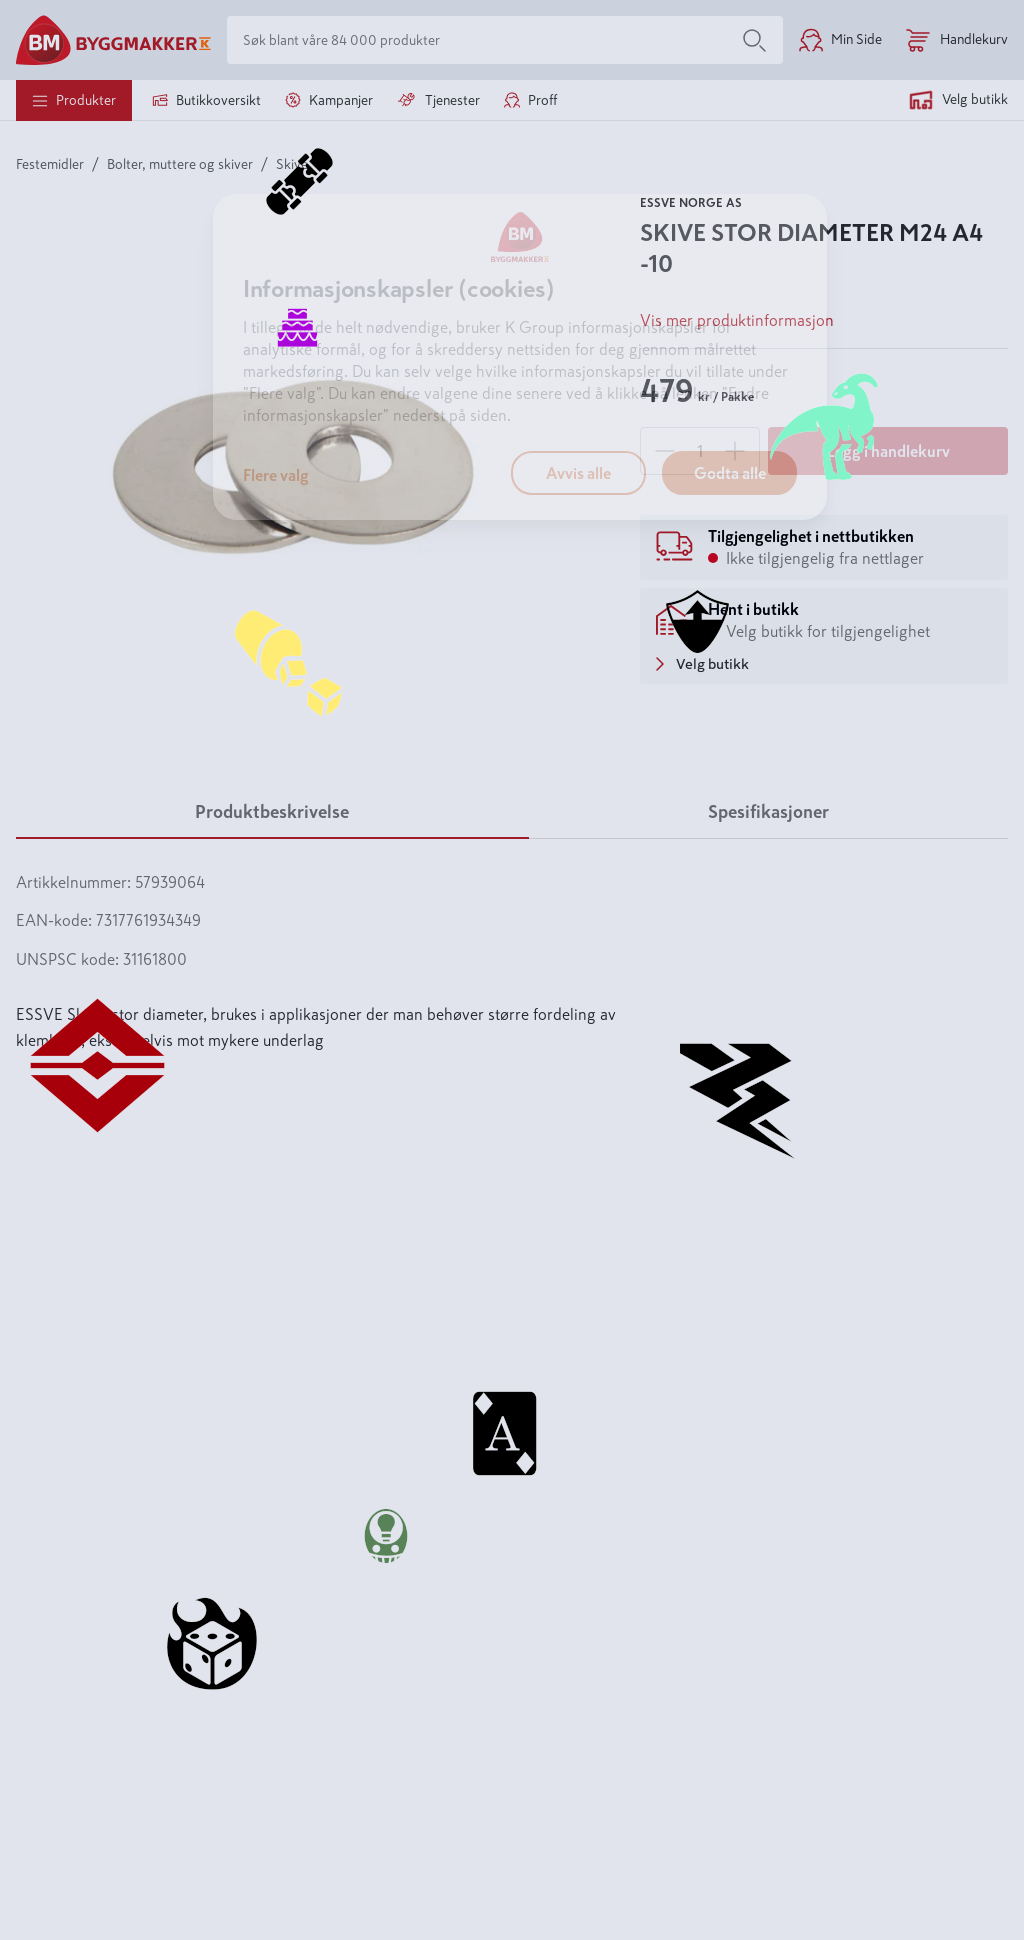 The width and height of the screenshot is (1024, 1940). What do you see at coordinates (386, 1536) in the screenshot?
I see `submit a new idea or suggestion` at bounding box center [386, 1536].